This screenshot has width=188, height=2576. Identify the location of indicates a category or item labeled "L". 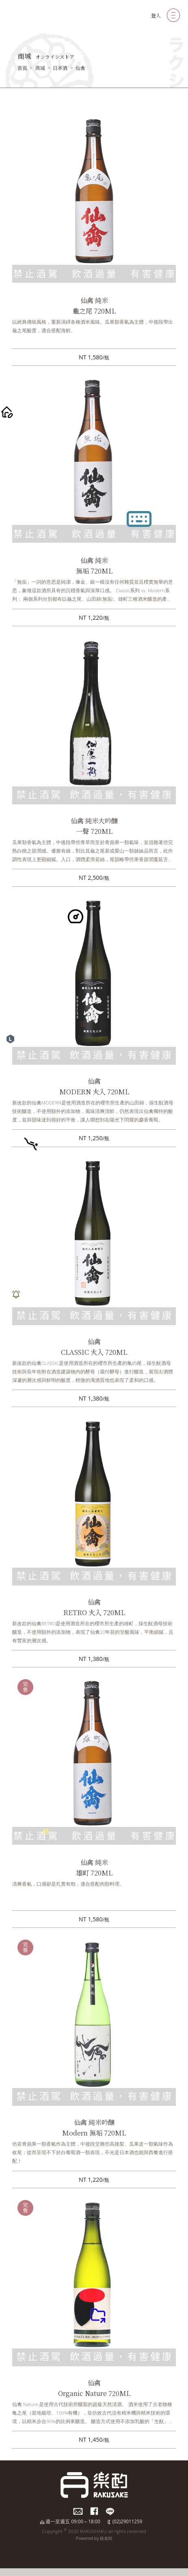
(10, 1039).